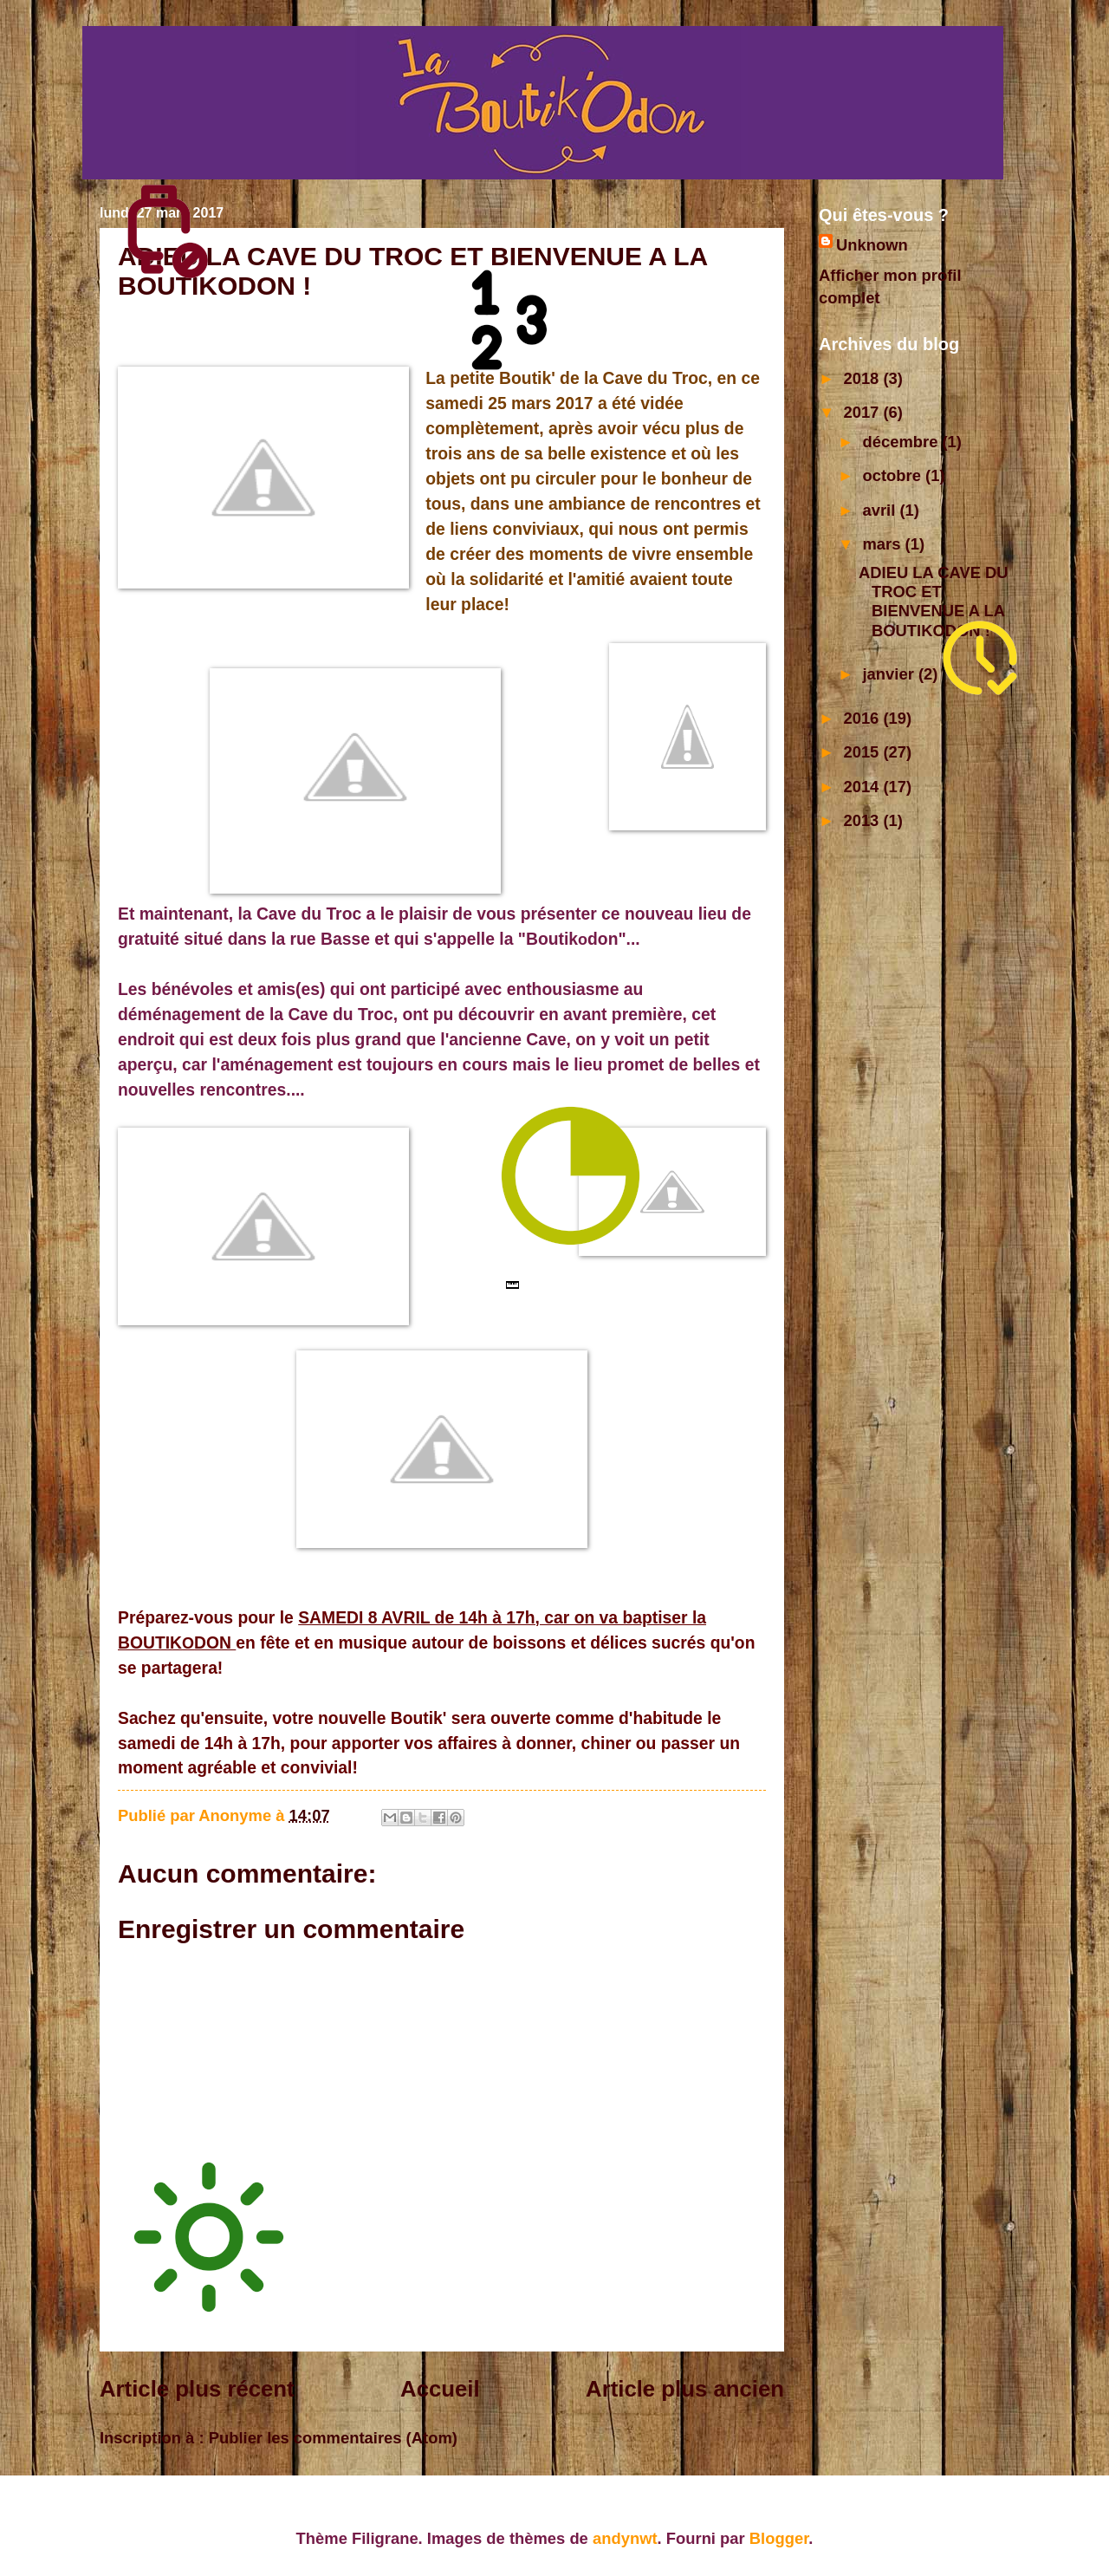  I want to click on access ruler or measurement tool, so click(512, 1285).